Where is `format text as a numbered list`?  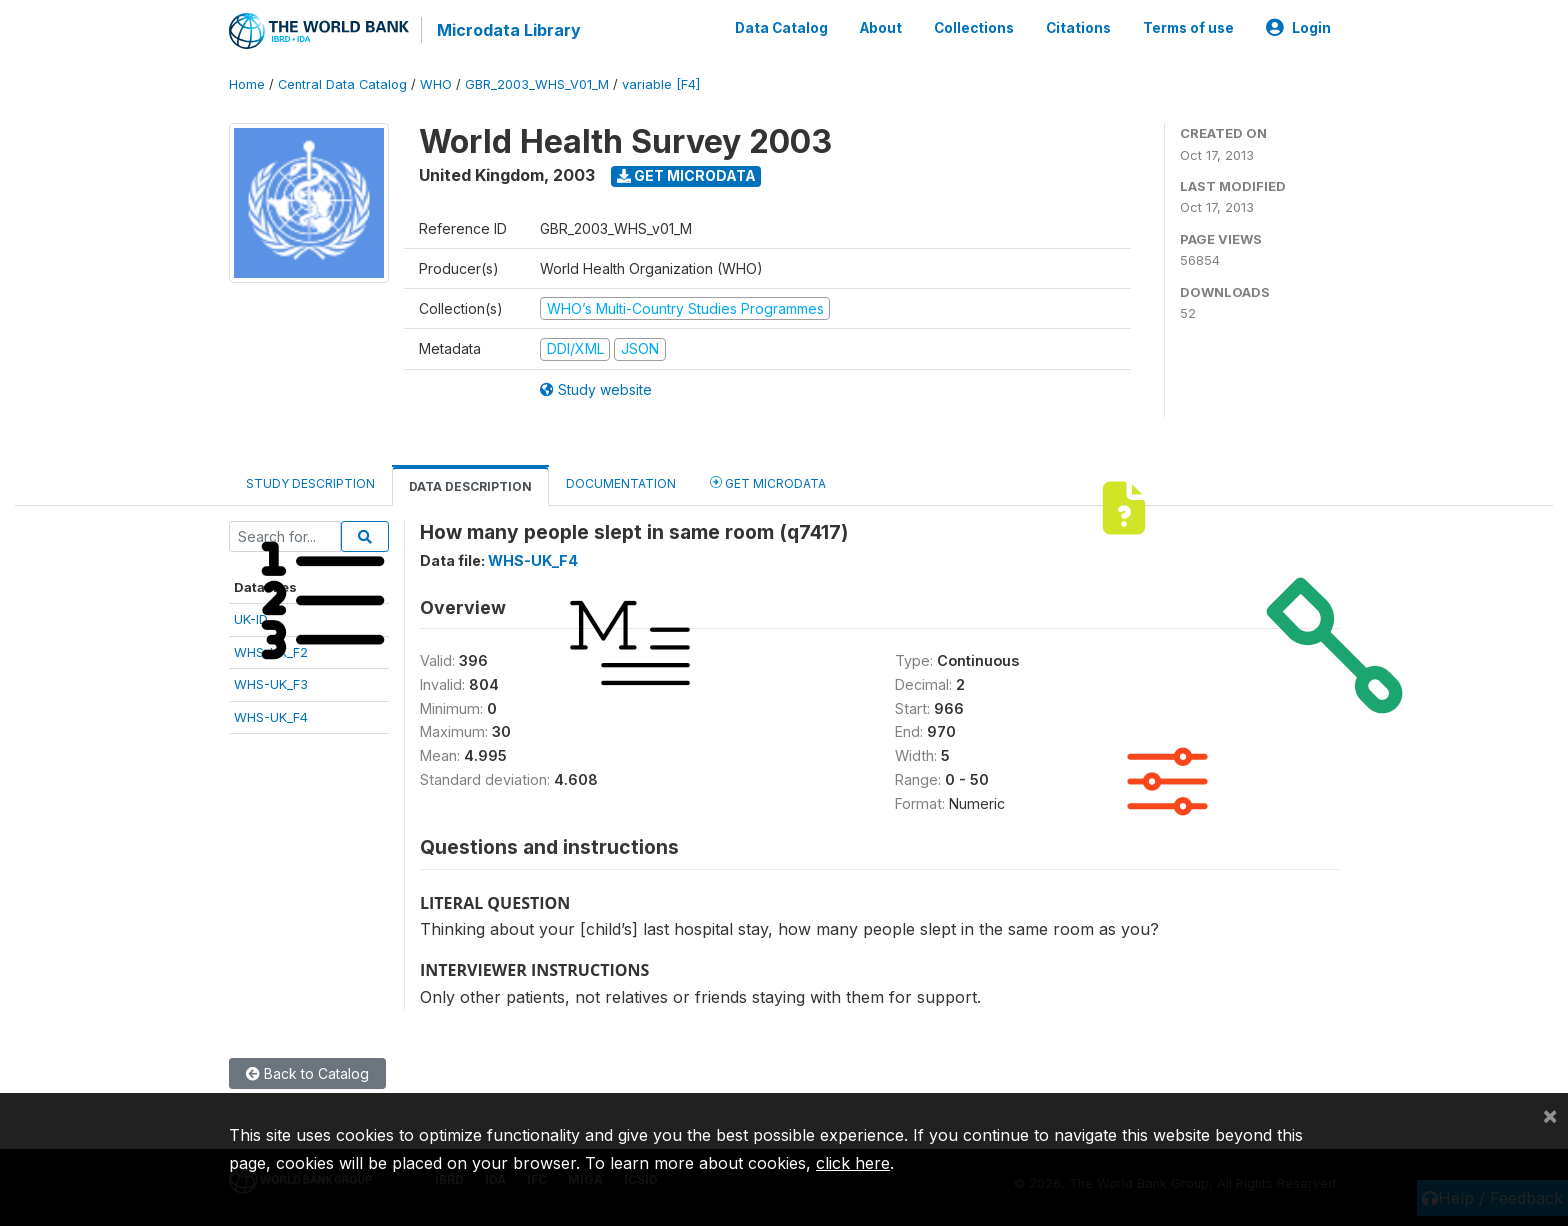
format text as a numbered list is located at coordinates (325, 600).